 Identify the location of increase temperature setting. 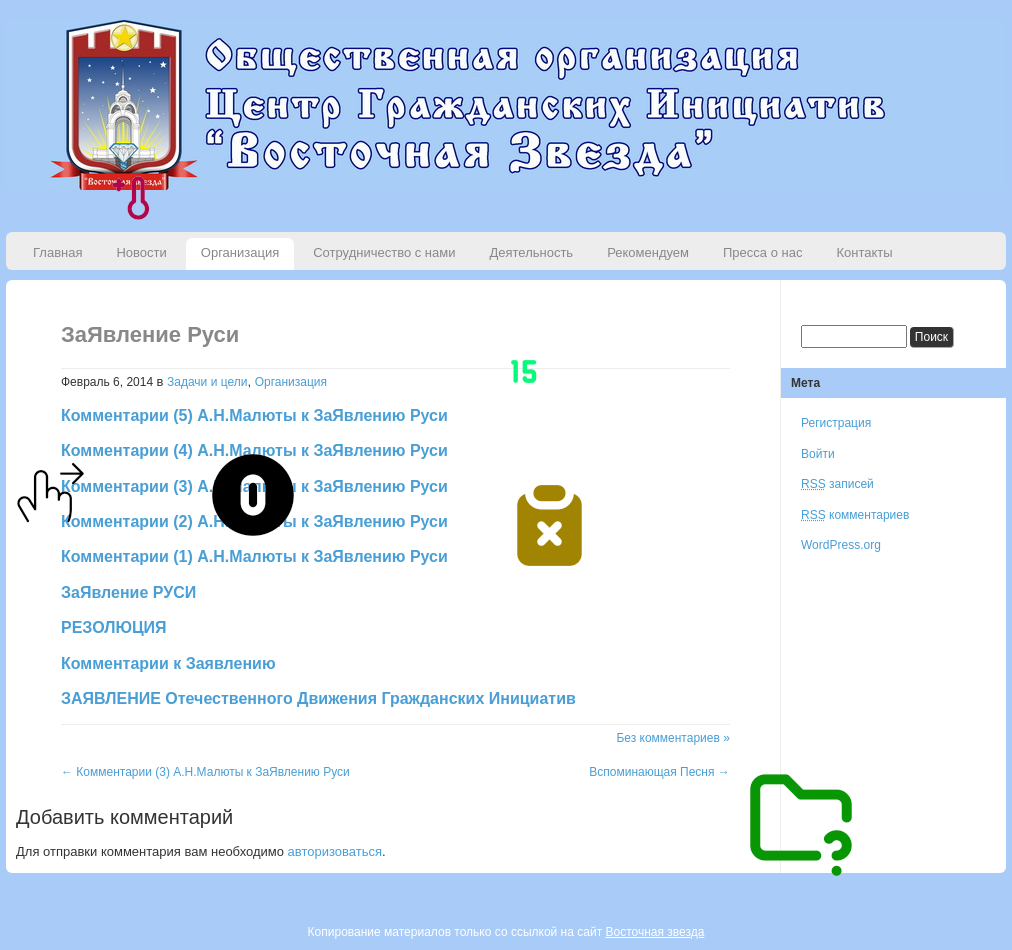
(134, 198).